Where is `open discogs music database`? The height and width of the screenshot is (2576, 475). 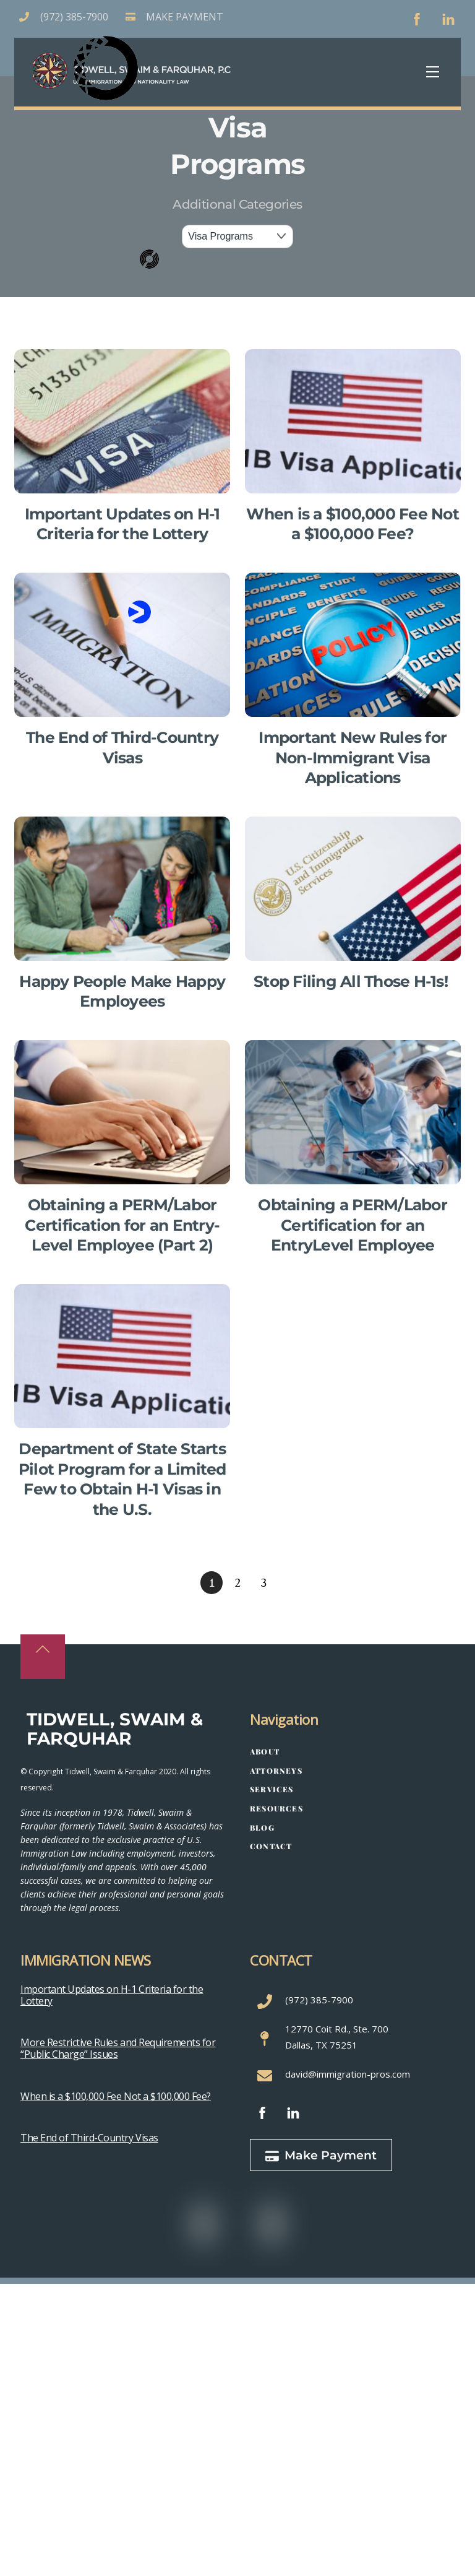 open discogs music database is located at coordinates (149, 259).